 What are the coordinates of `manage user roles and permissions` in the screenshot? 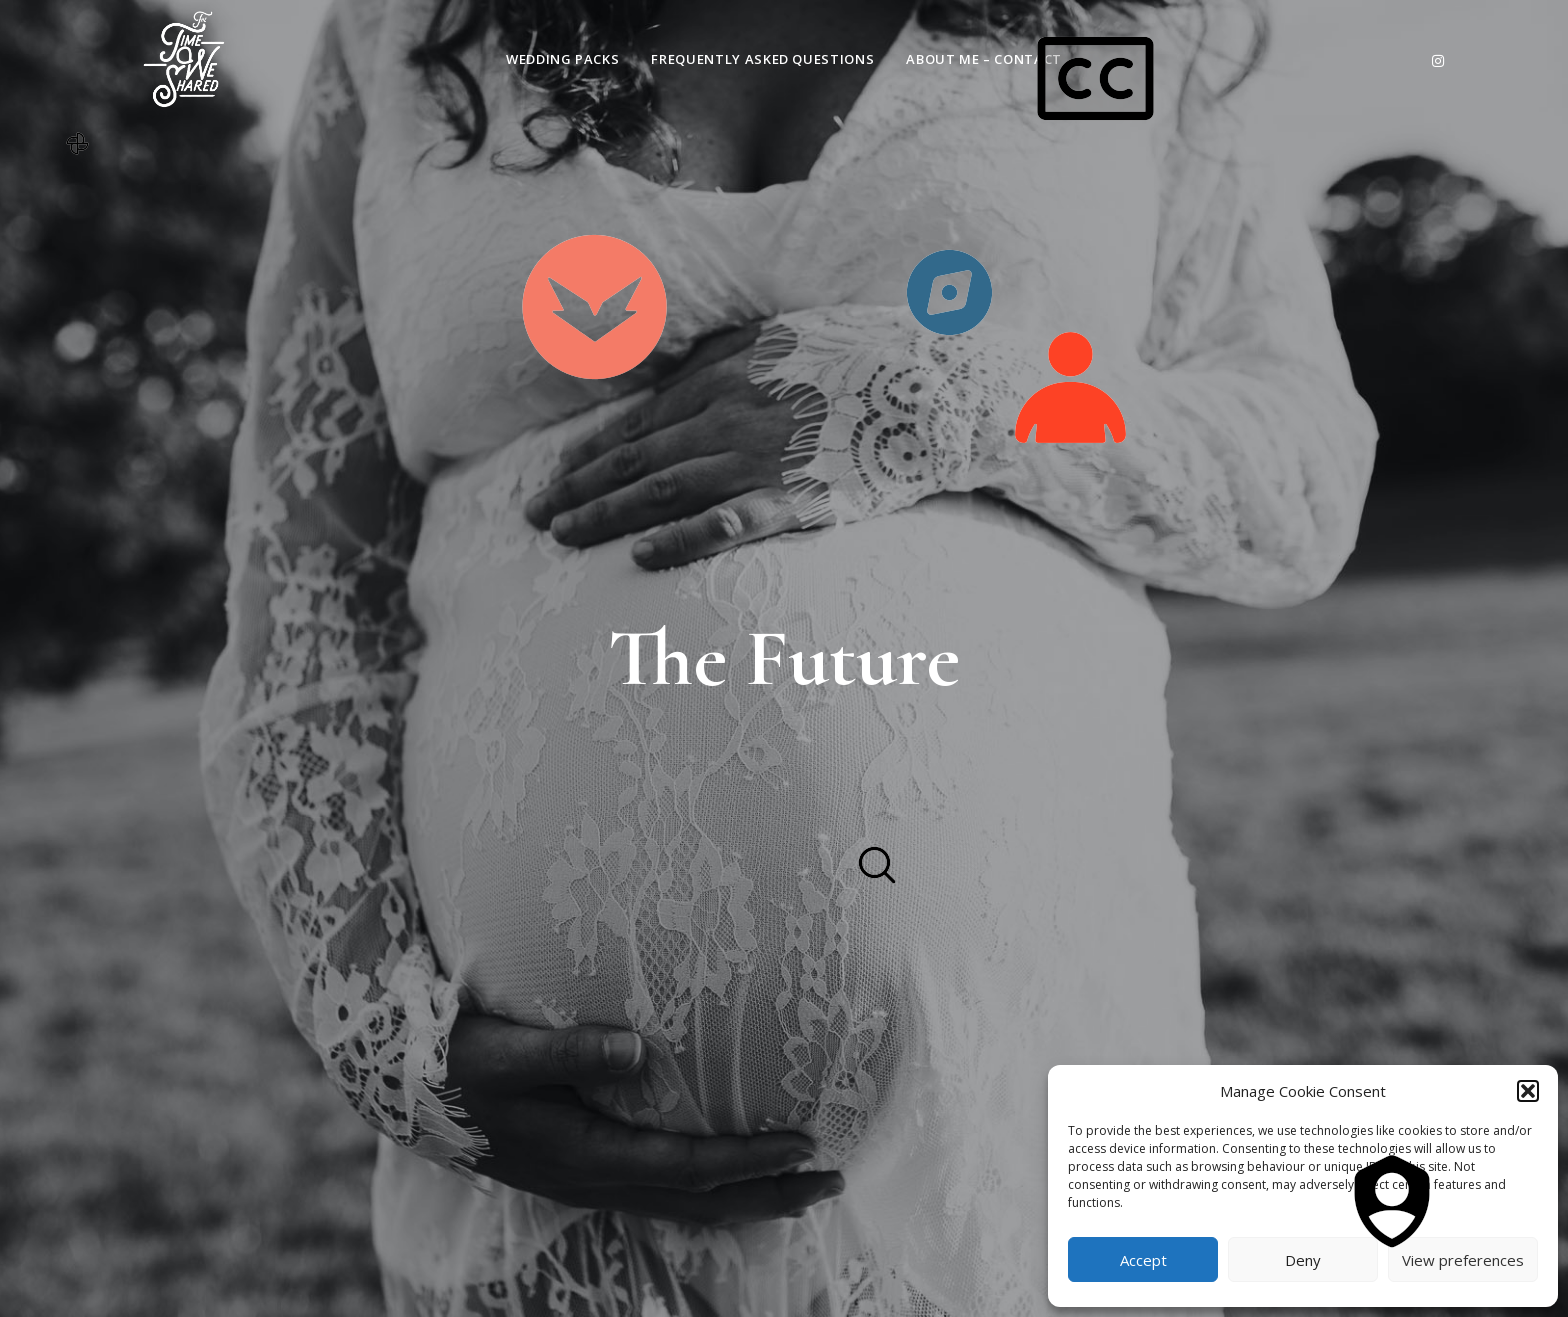 It's located at (1392, 1202).